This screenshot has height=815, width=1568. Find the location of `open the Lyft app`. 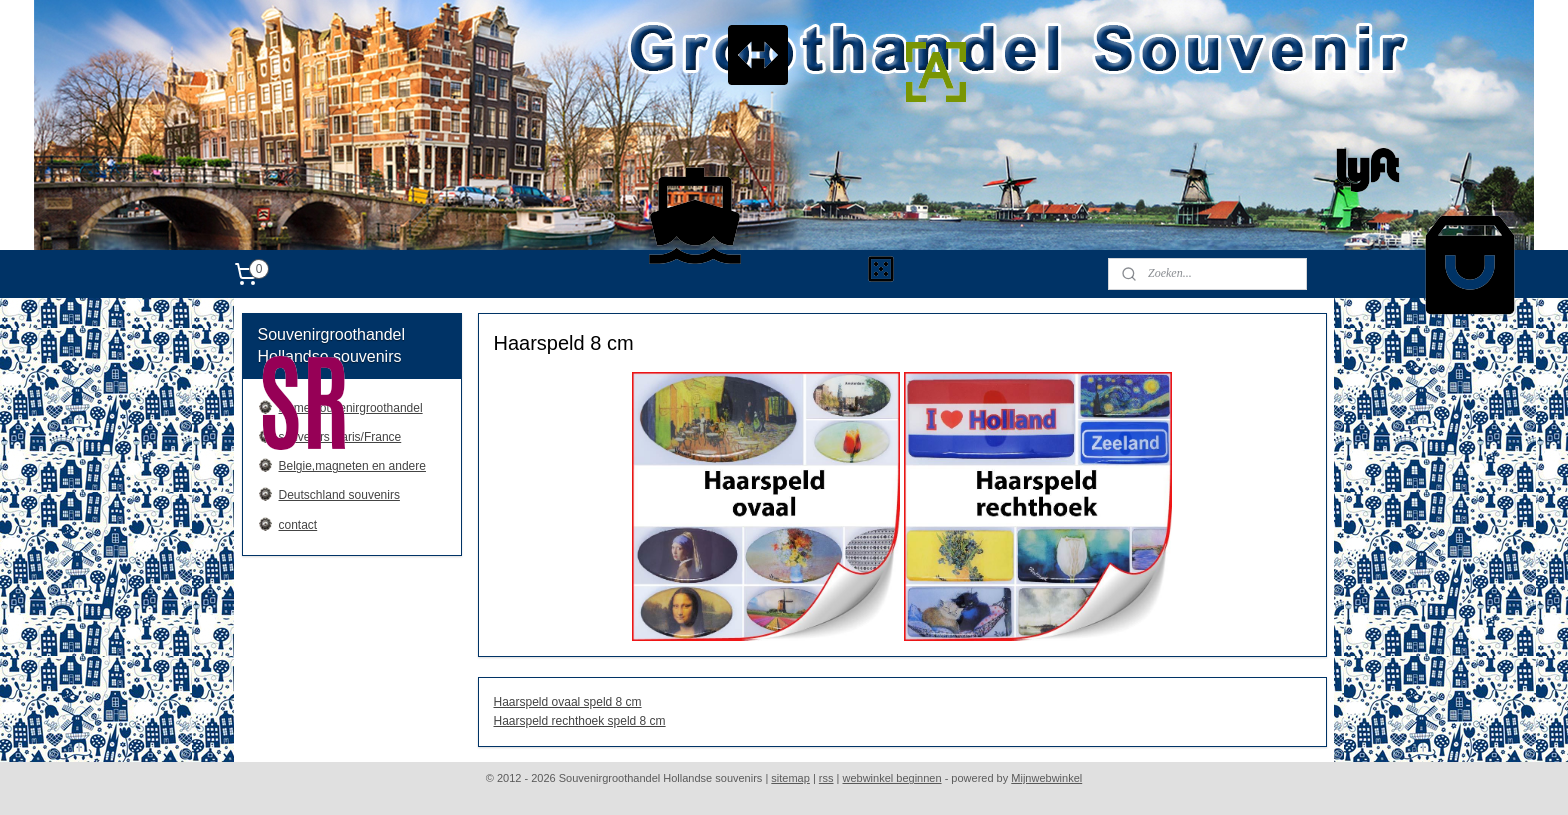

open the Lyft app is located at coordinates (1368, 170).